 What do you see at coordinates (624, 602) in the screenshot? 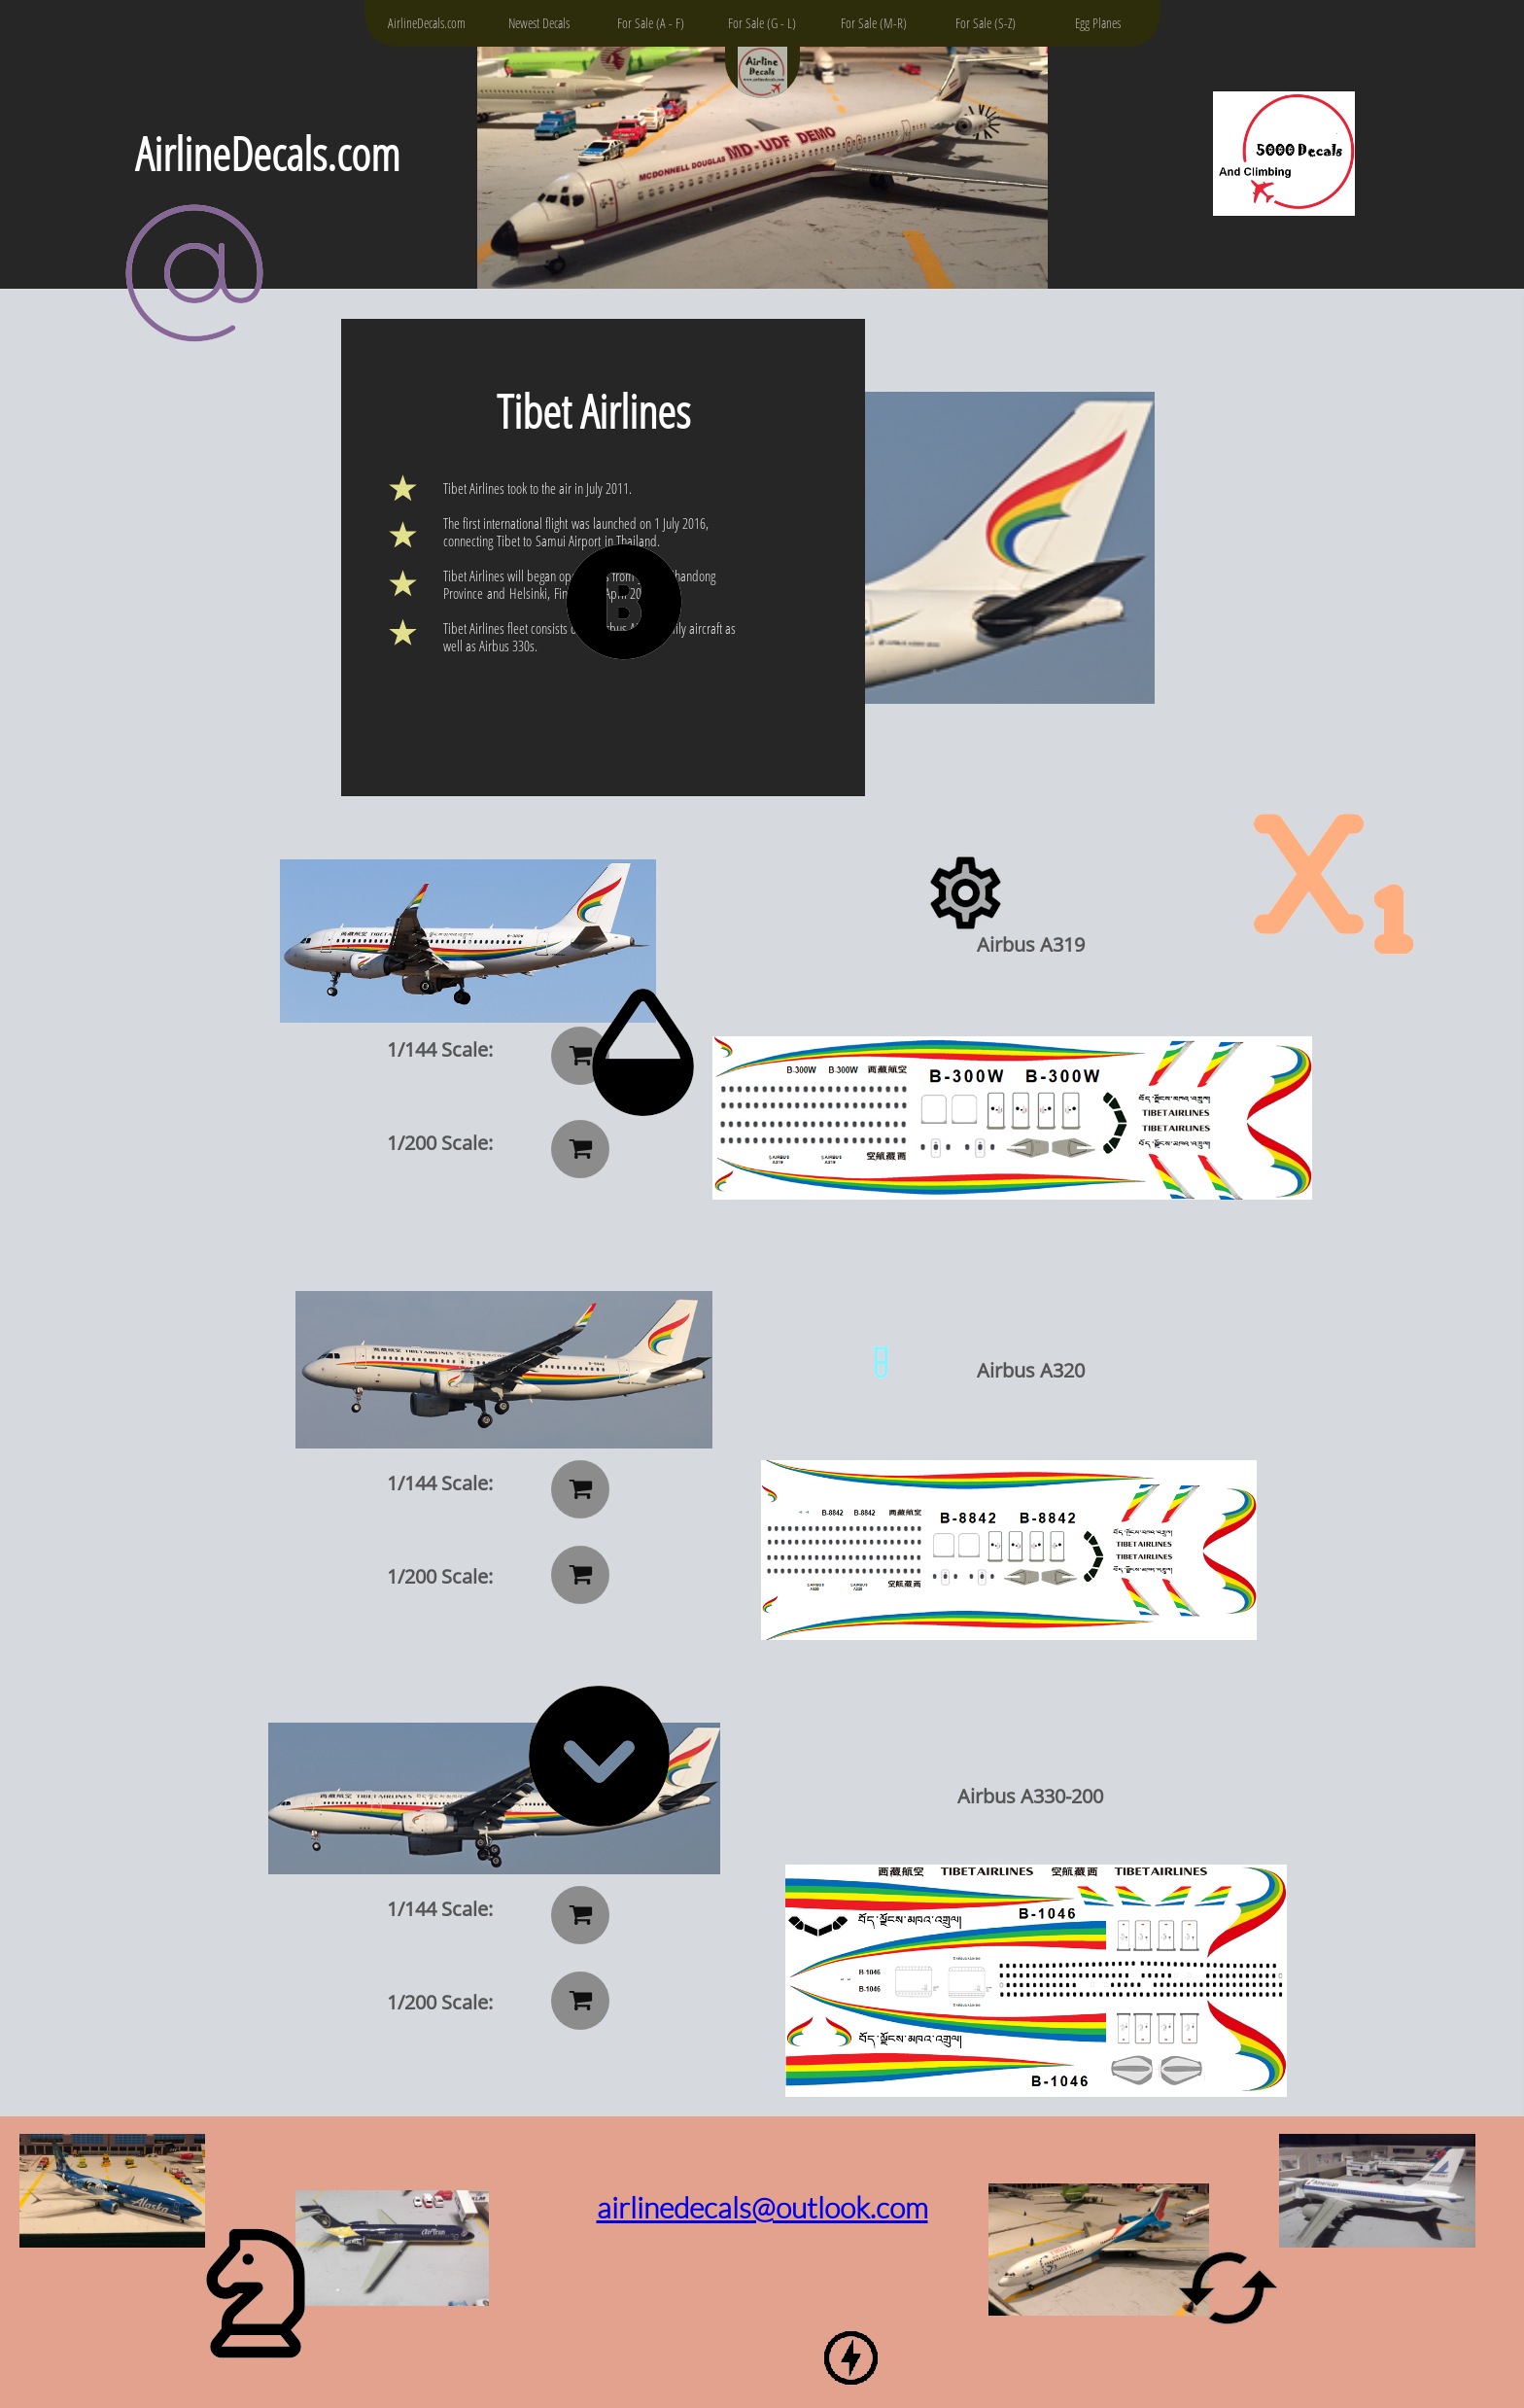
I see `apply bold formatting to selected text` at bounding box center [624, 602].